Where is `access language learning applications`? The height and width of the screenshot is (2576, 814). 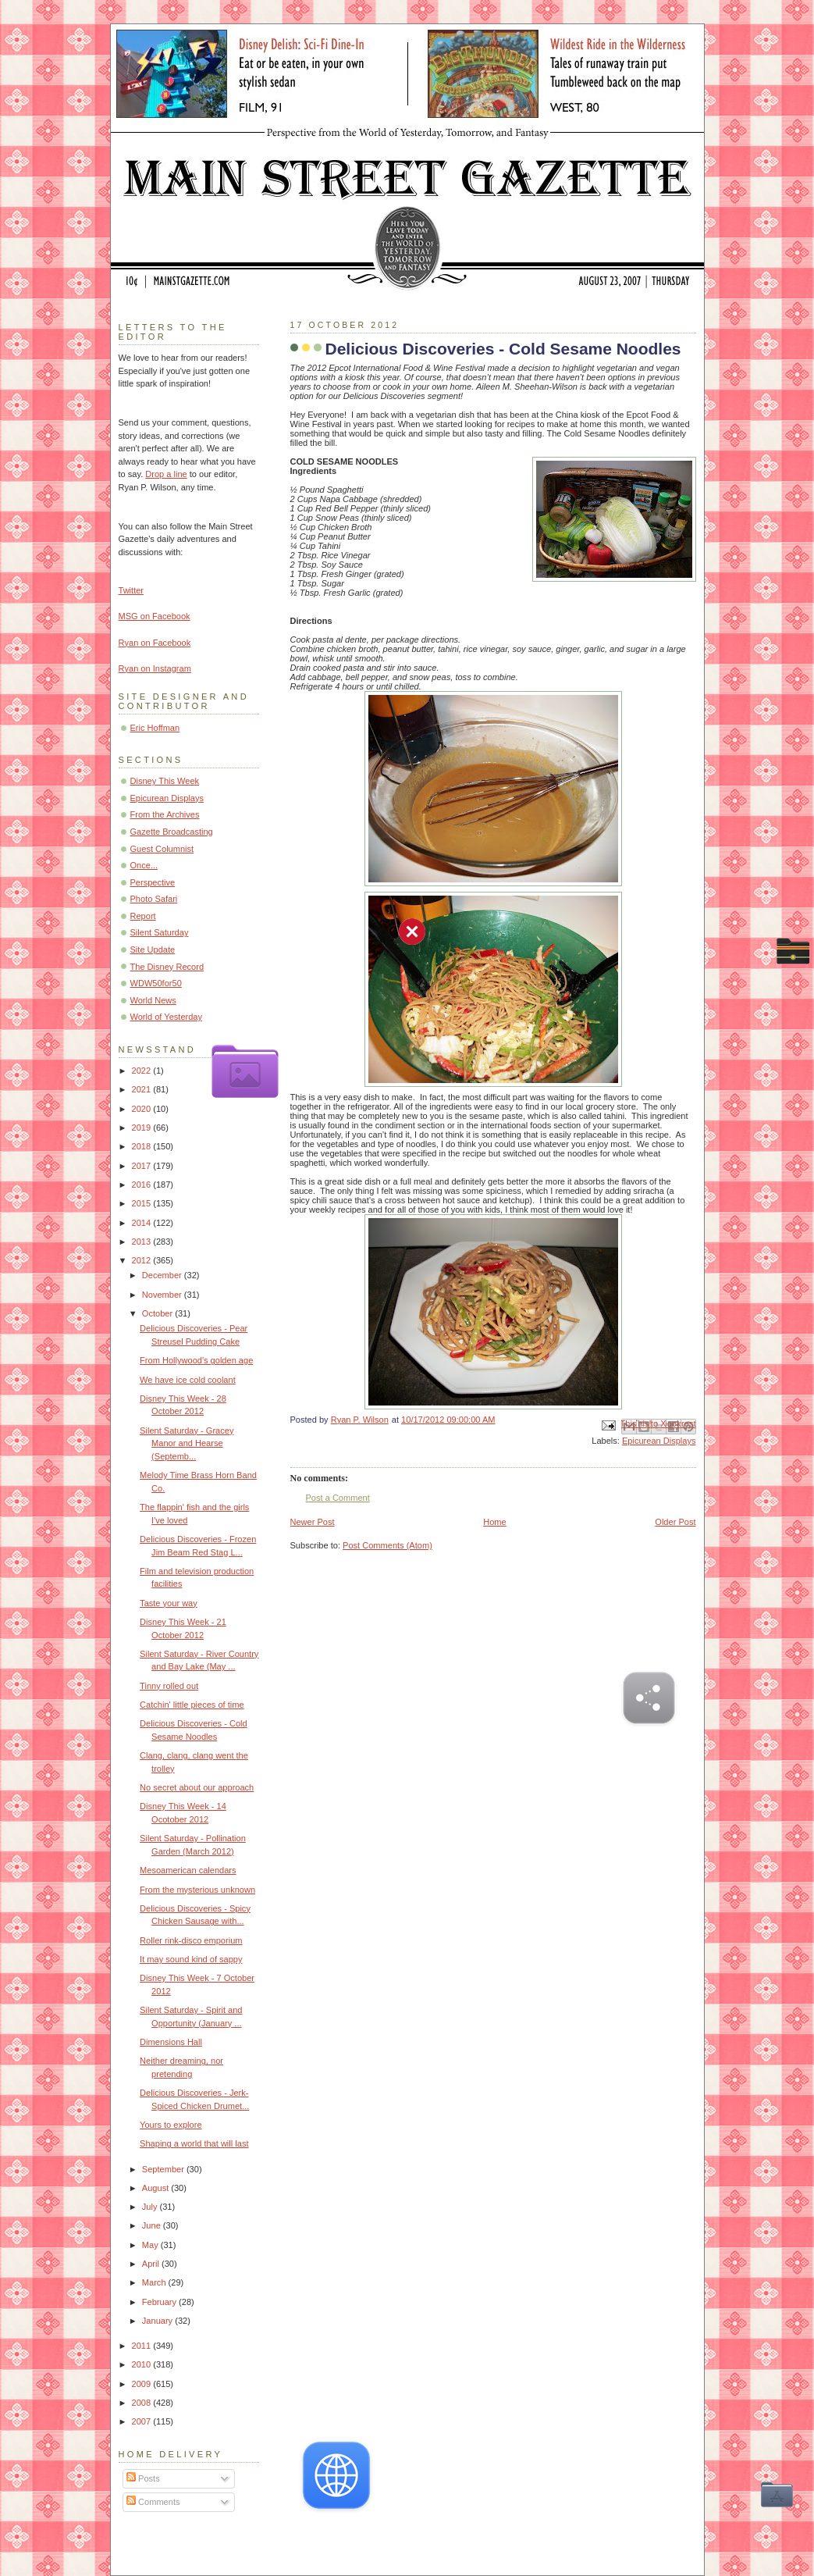 access language learning applications is located at coordinates (336, 2475).